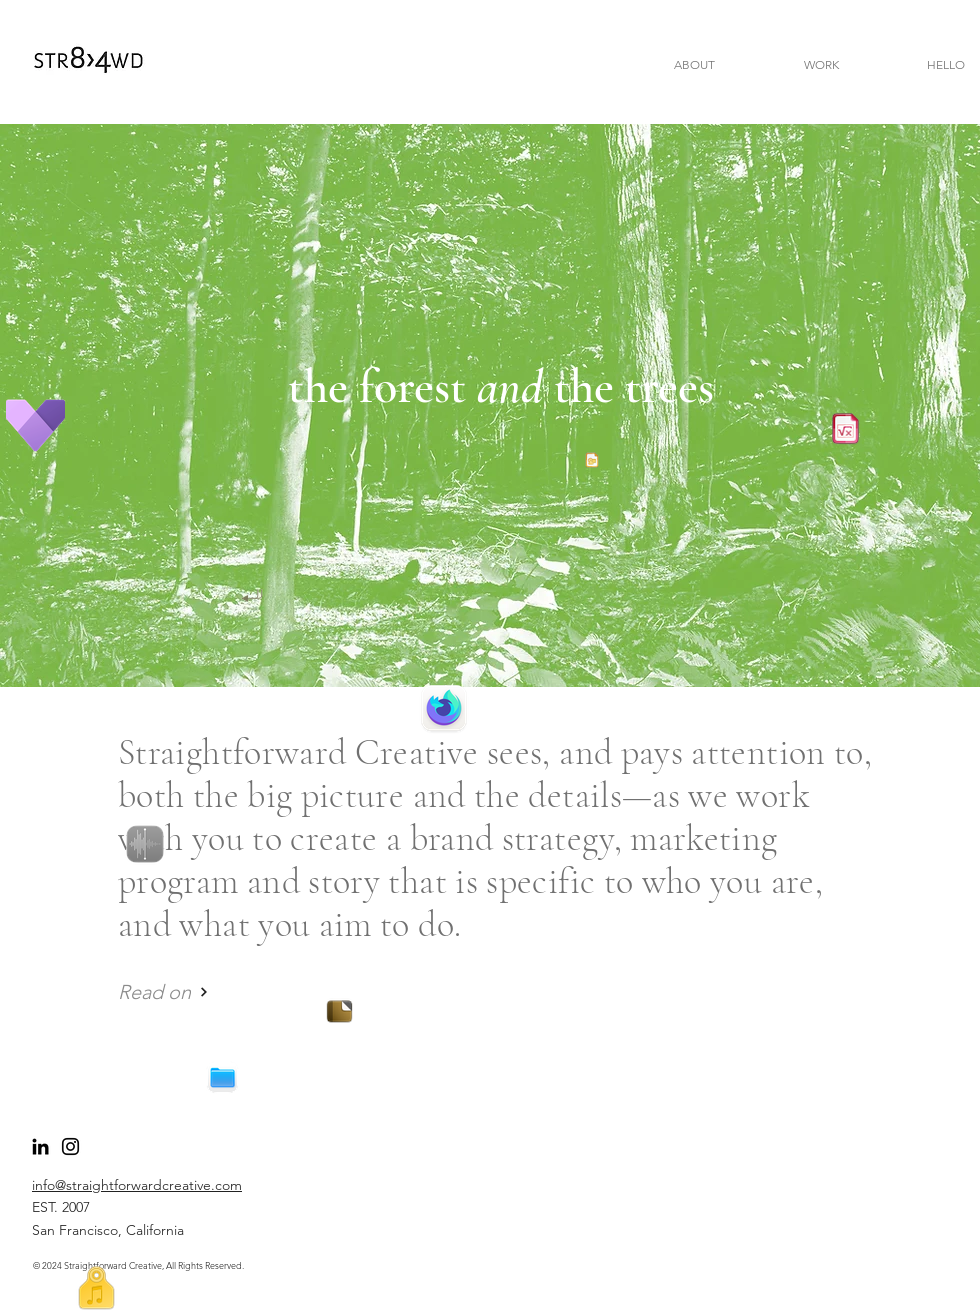 The height and width of the screenshot is (1310, 980). What do you see at coordinates (251, 595) in the screenshot?
I see `reply to all recipients of an email` at bounding box center [251, 595].